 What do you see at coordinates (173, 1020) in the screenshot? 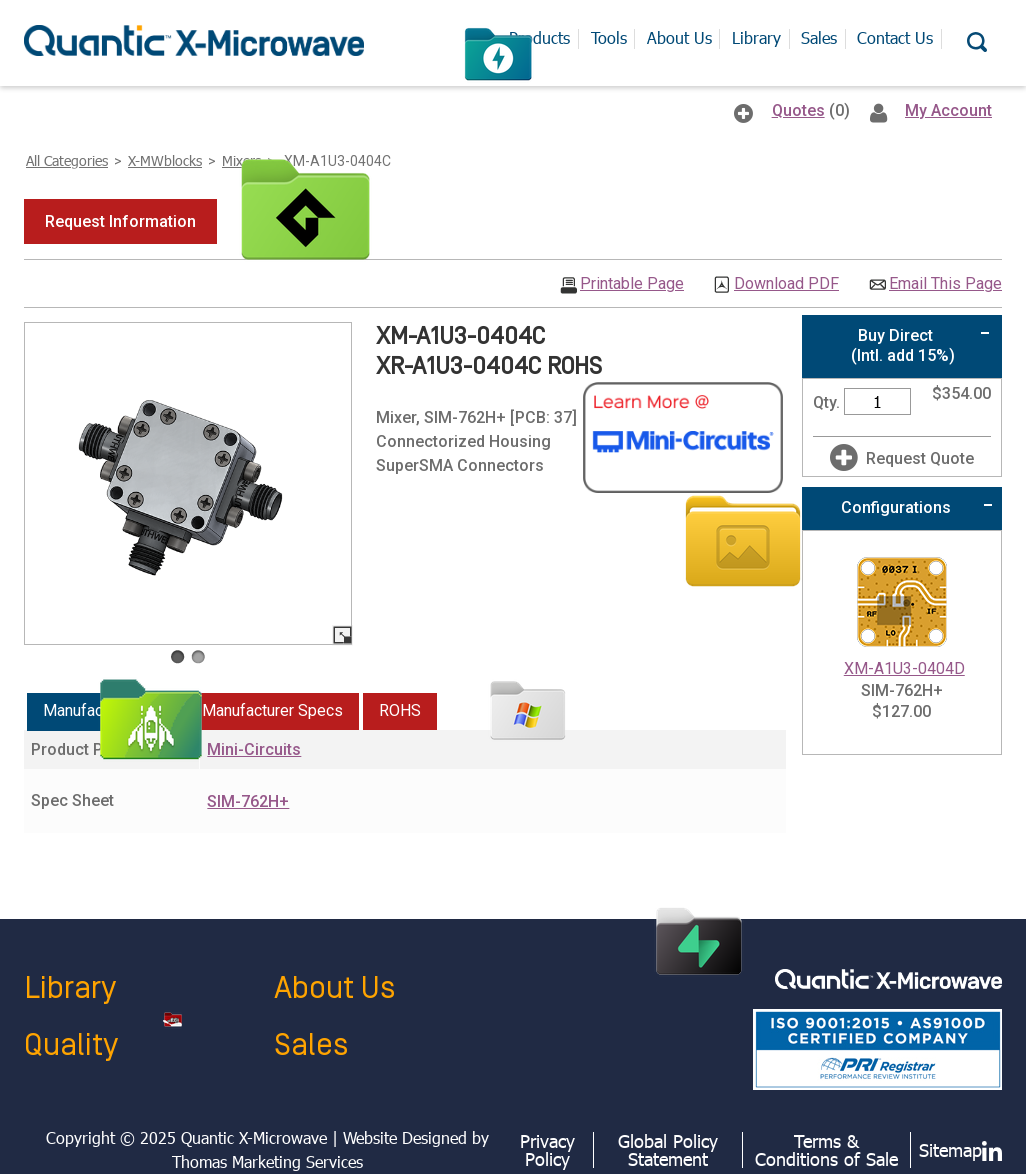
I see `open moddb game mods folder` at bounding box center [173, 1020].